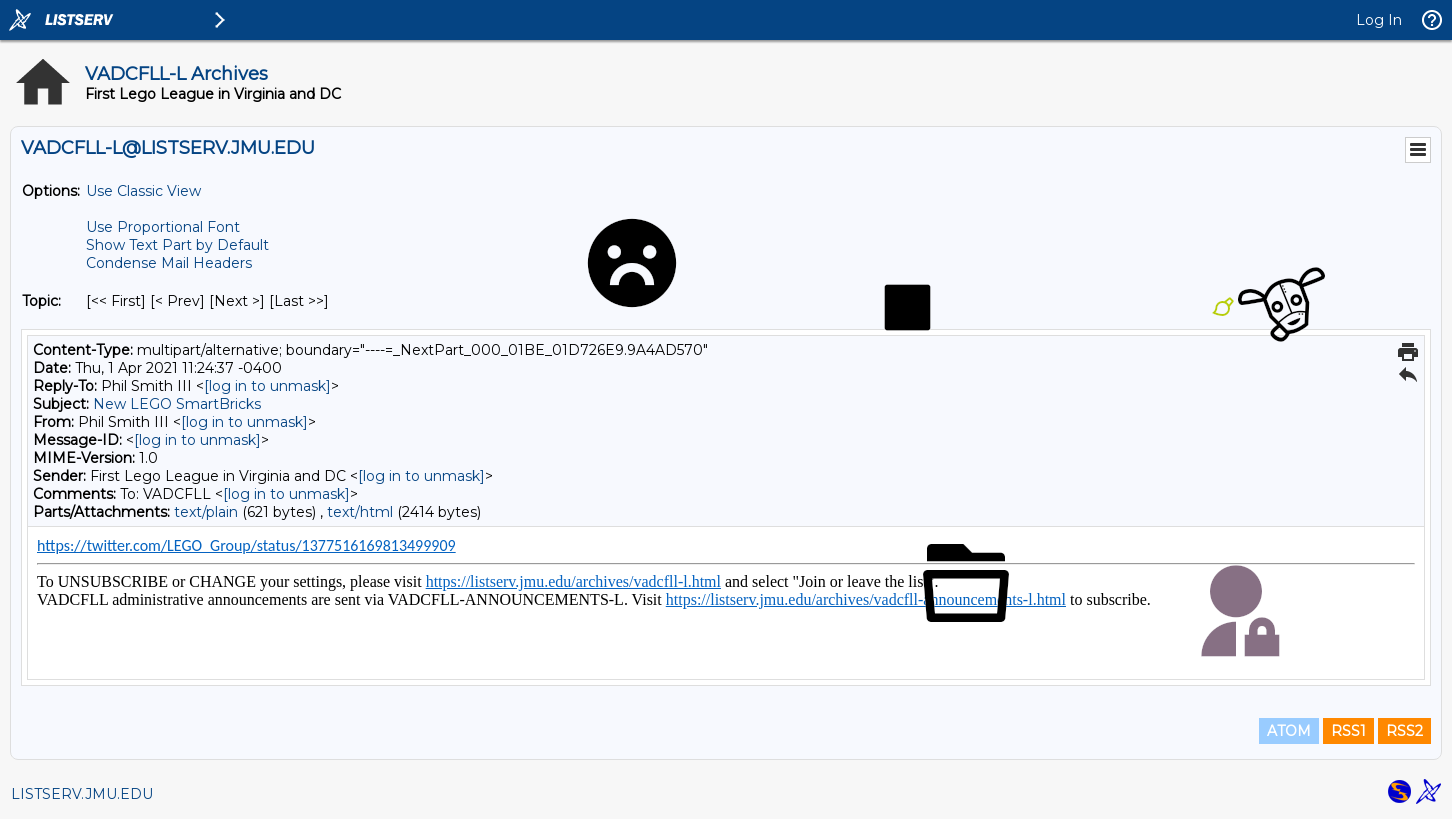  I want to click on an unchecked or empty checkbox state, so click(907, 307).